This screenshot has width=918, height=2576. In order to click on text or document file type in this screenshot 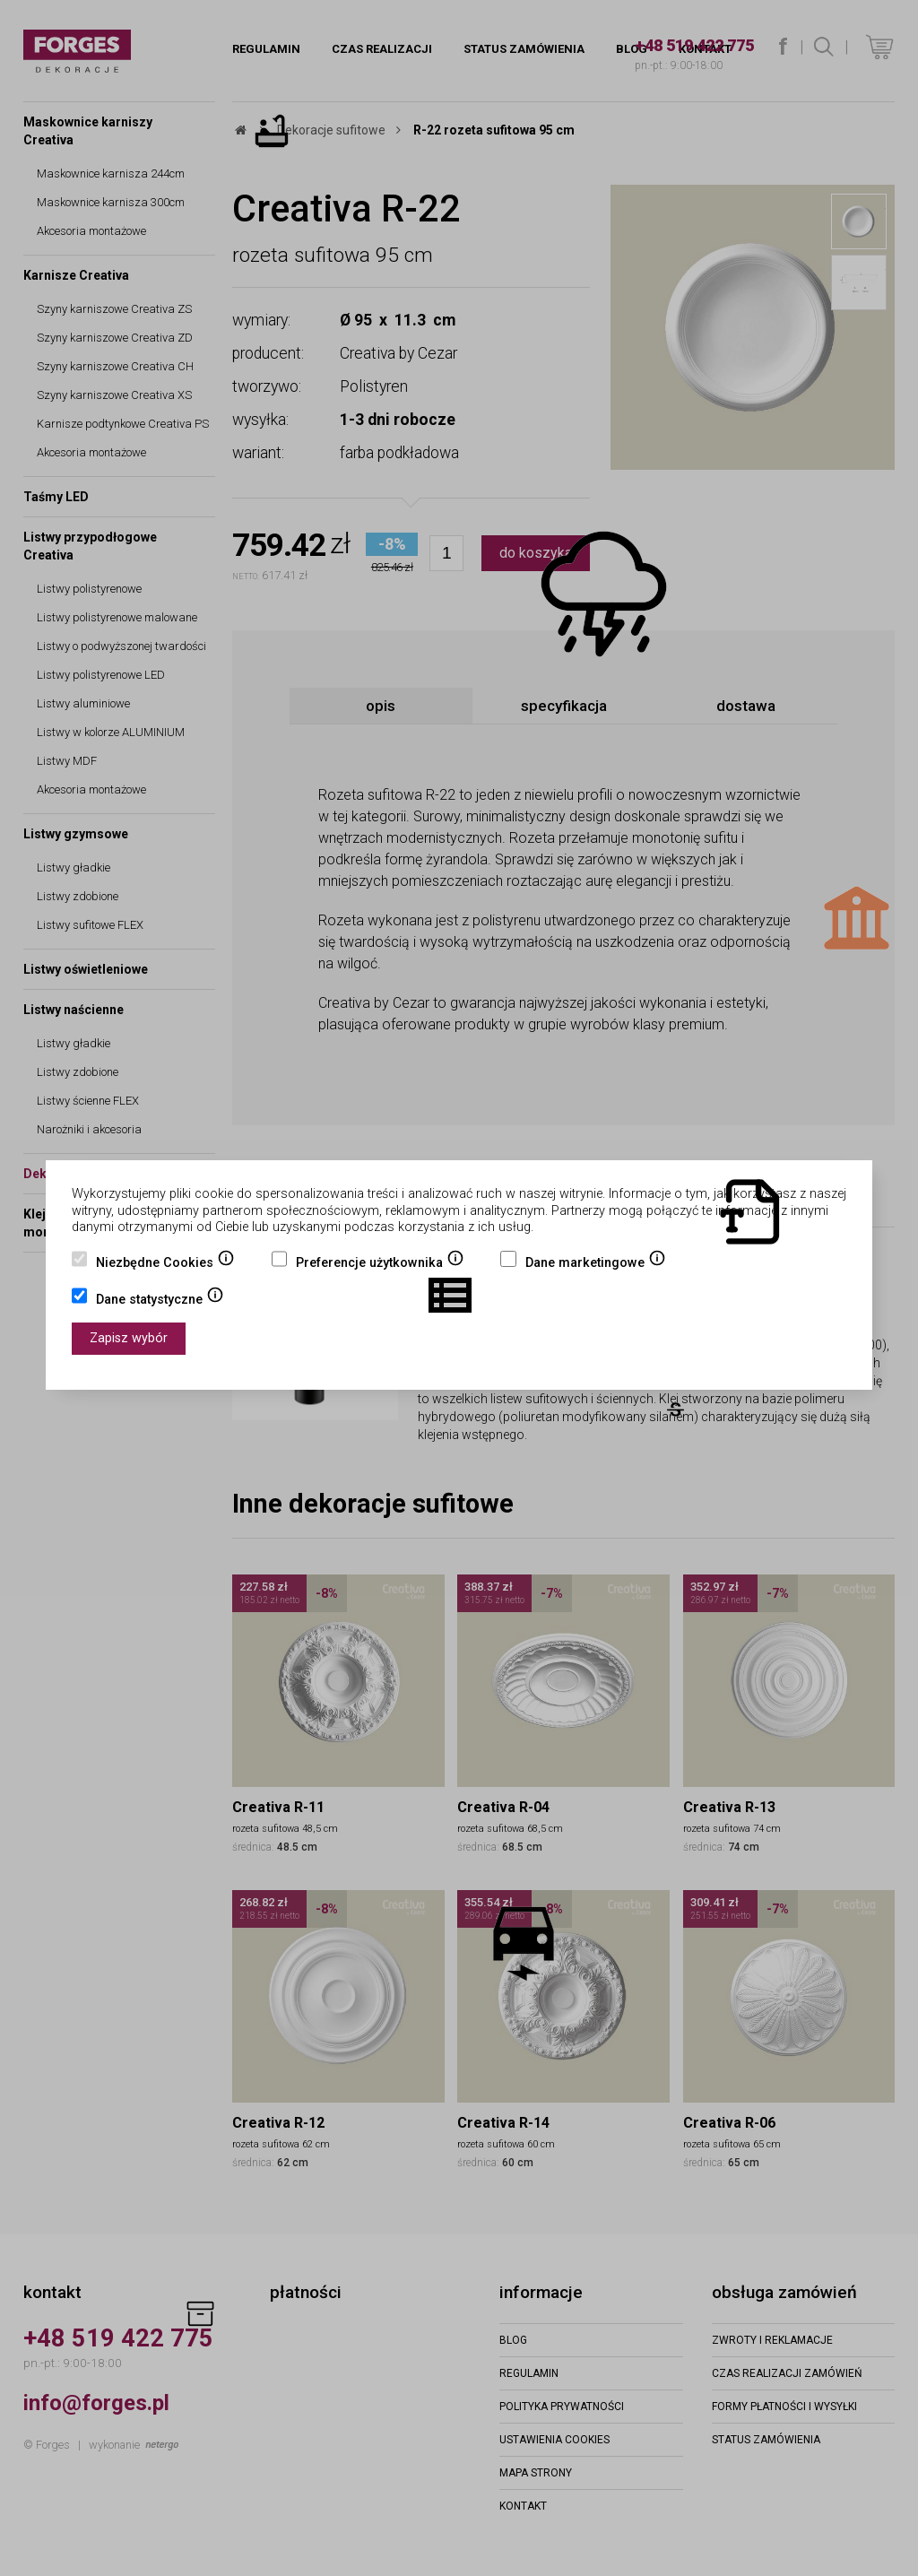, I will do `click(752, 1211)`.